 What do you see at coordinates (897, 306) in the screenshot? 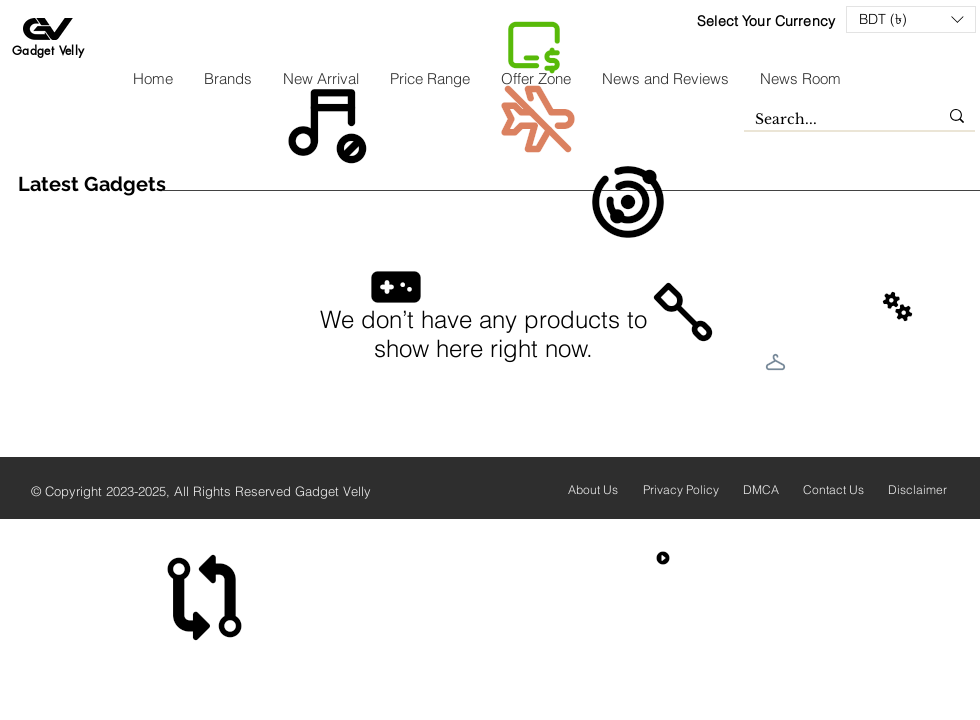
I see `access settings or preferences` at bounding box center [897, 306].